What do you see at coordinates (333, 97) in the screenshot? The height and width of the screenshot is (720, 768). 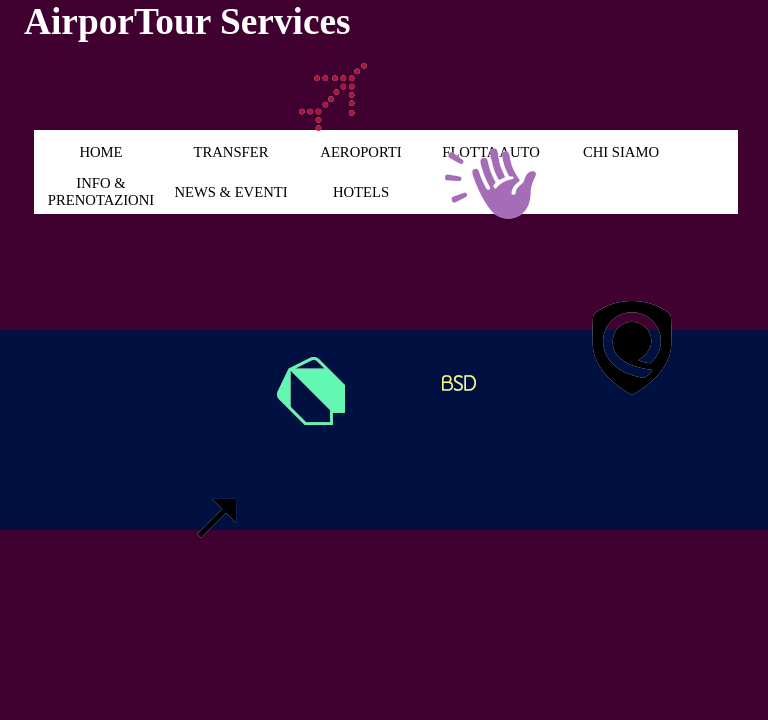 I see `open the Indigo app` at bounding box center [333, 97].